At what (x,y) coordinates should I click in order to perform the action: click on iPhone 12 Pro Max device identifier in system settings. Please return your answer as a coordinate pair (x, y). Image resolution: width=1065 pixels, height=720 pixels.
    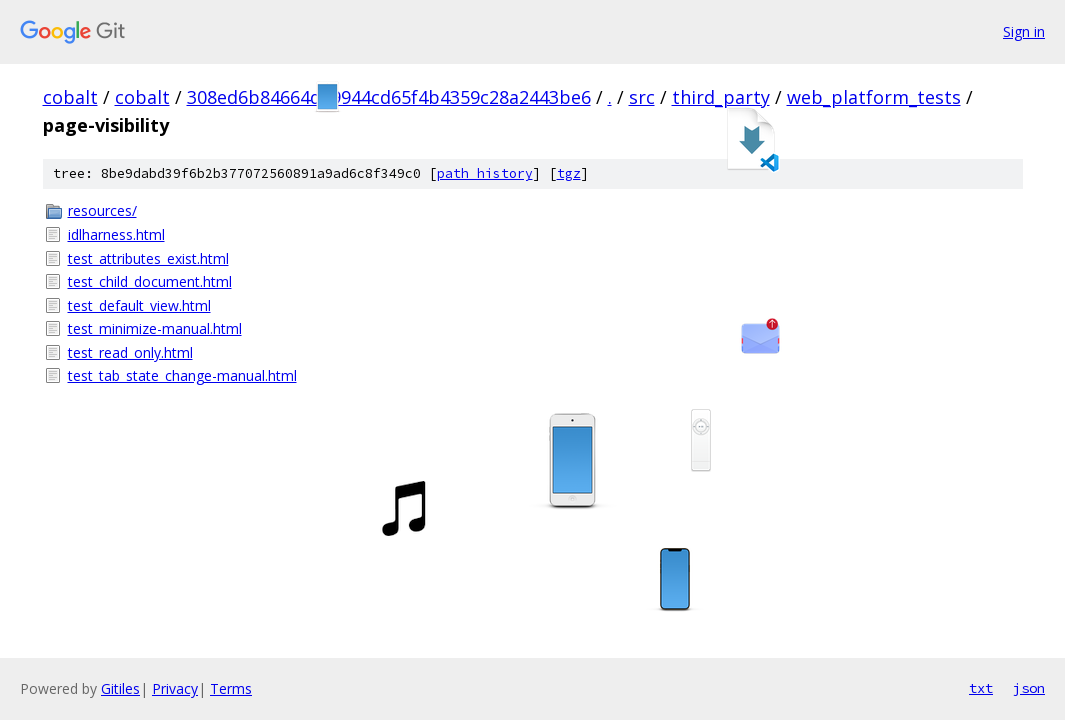
    Looking at the image, I should click on (675, 580).